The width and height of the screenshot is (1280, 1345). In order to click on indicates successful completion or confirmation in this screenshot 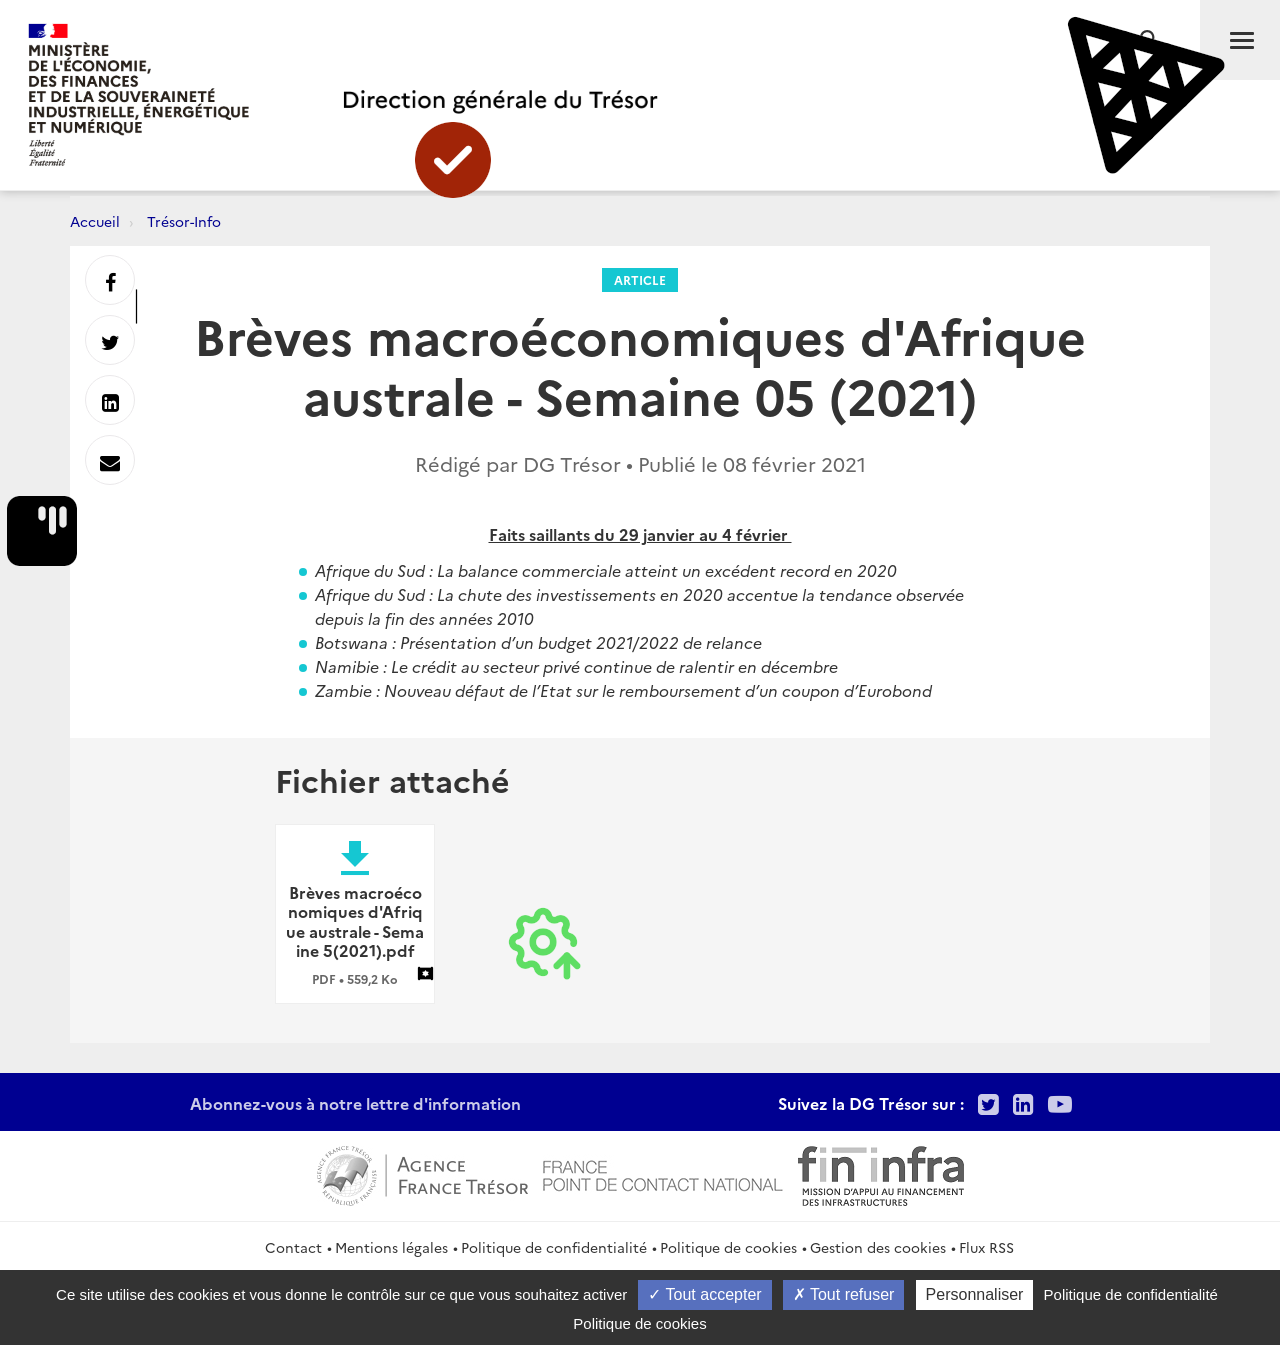, I will do `click(453, 160)`.